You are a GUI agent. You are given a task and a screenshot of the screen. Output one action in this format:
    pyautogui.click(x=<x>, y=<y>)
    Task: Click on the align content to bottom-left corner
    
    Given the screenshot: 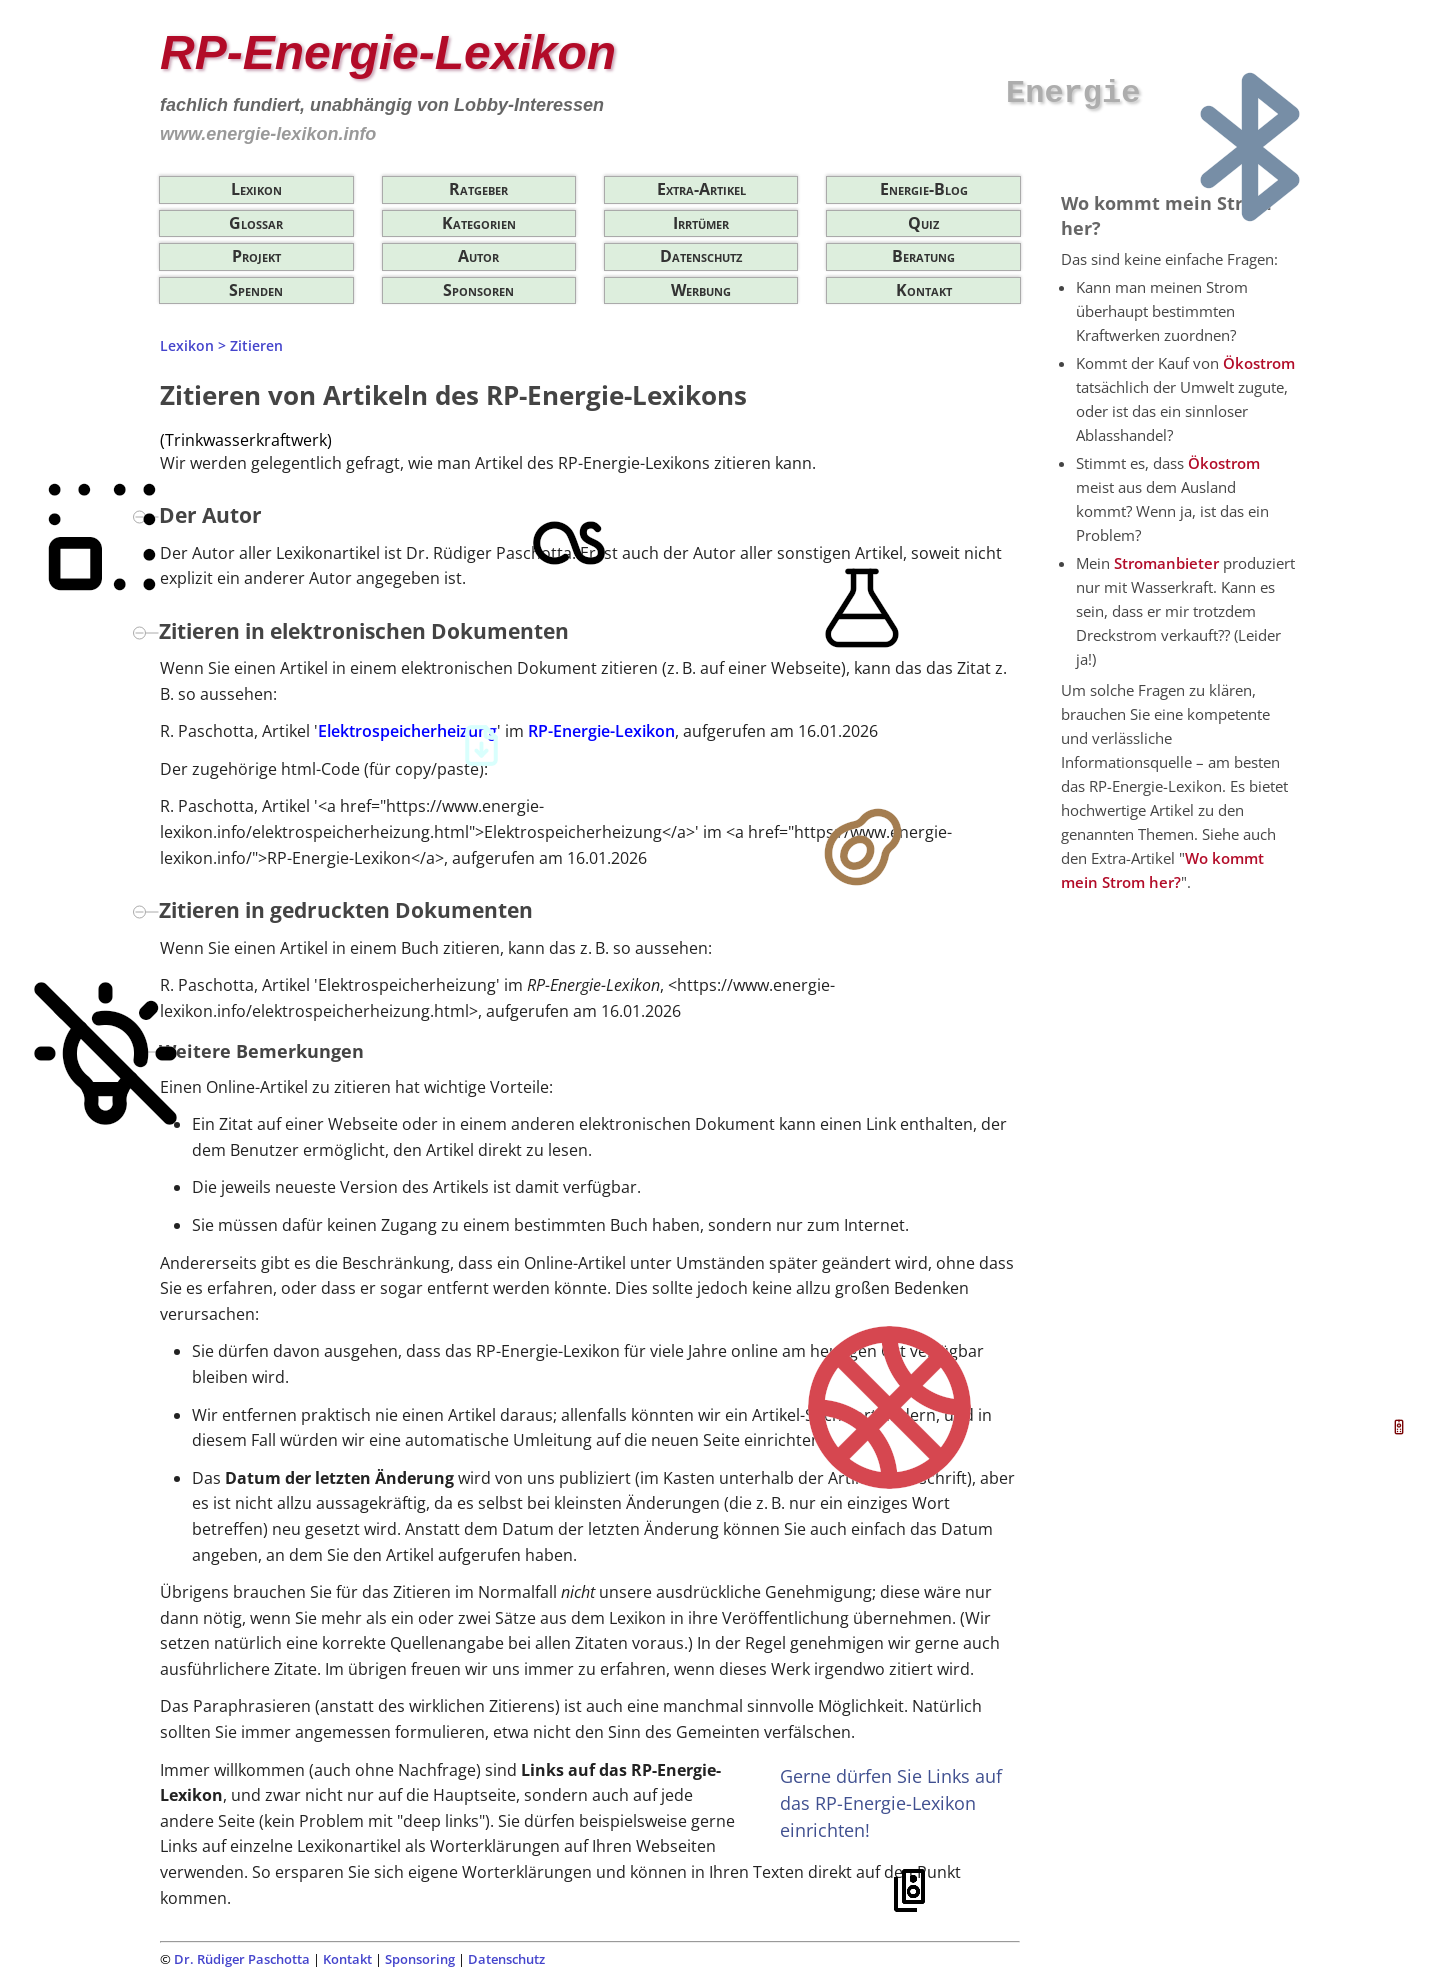 What is the action you would take?
    pyautogui.click(x=102, y=537)
    